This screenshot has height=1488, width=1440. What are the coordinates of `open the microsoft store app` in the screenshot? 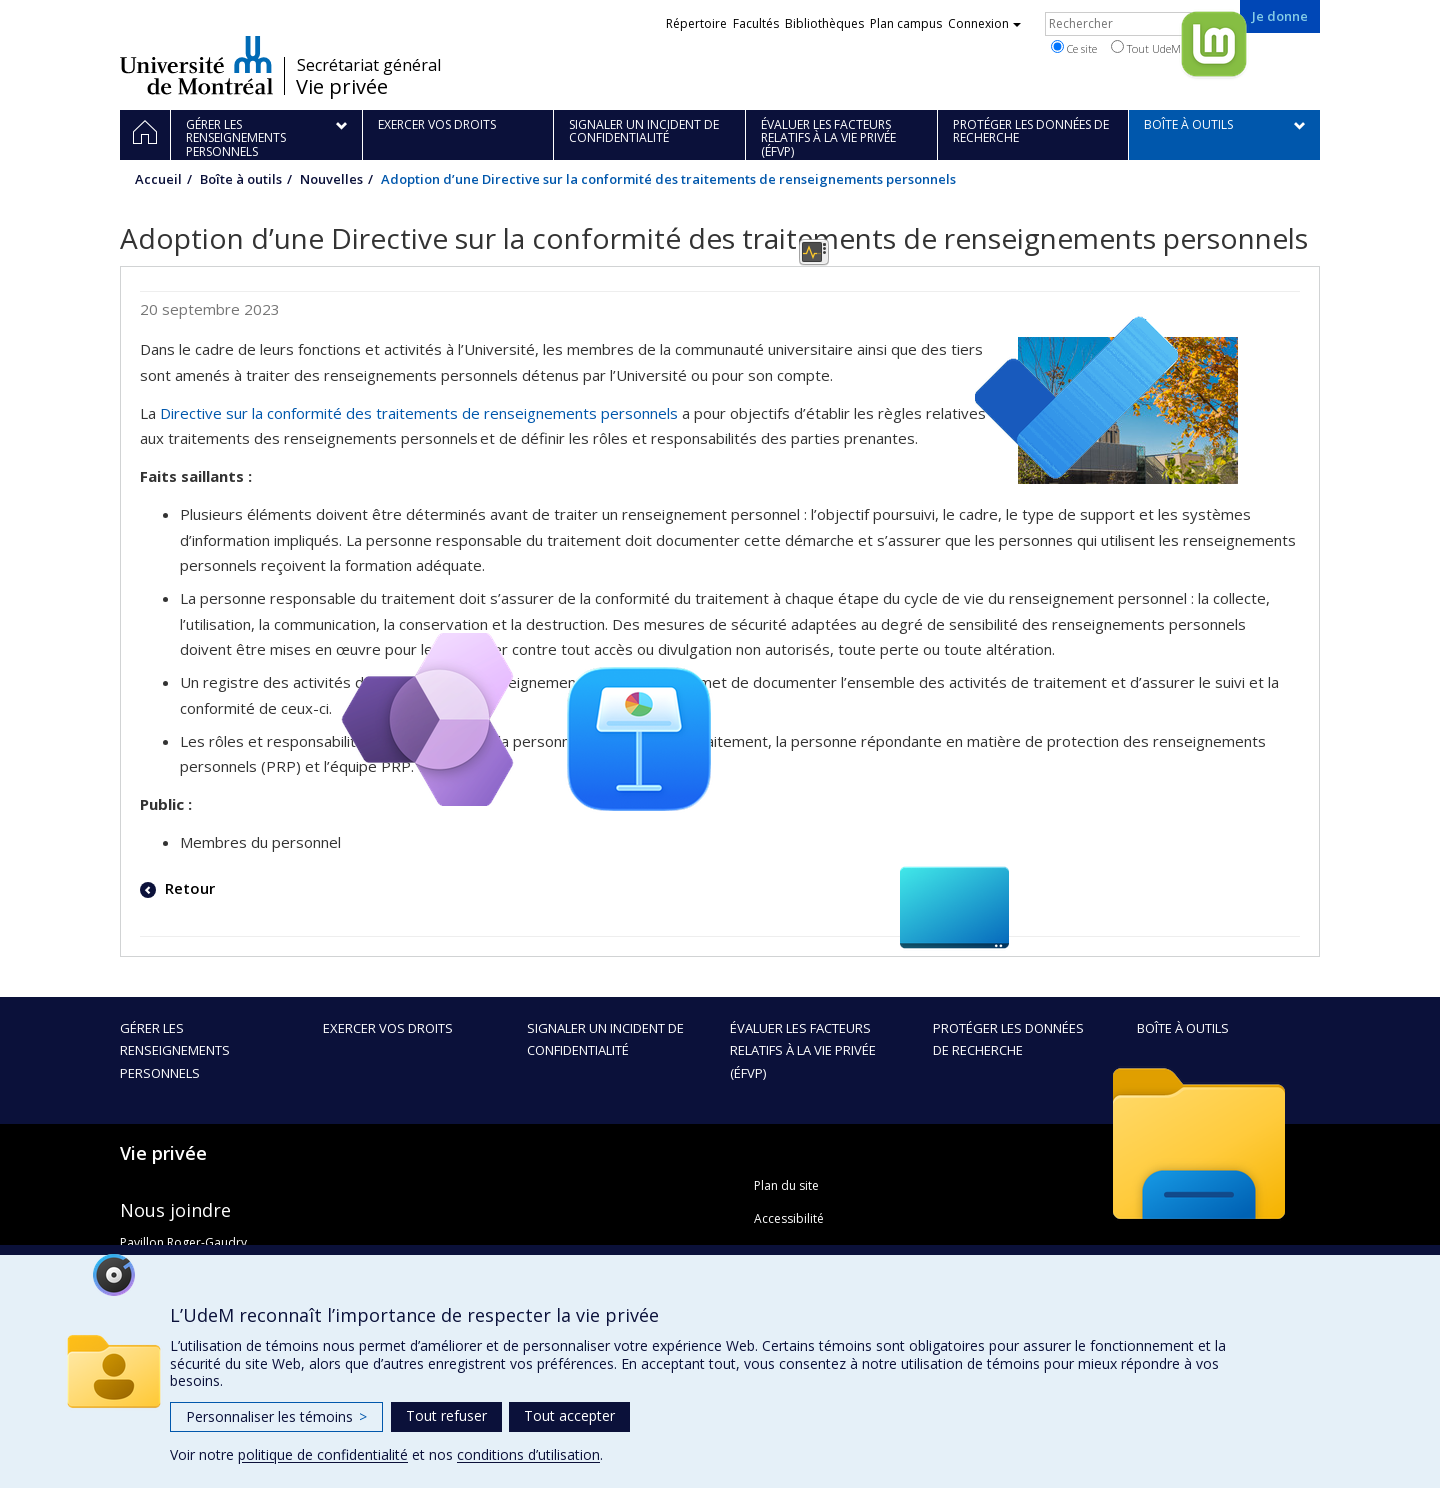 It's located at (427, 719).